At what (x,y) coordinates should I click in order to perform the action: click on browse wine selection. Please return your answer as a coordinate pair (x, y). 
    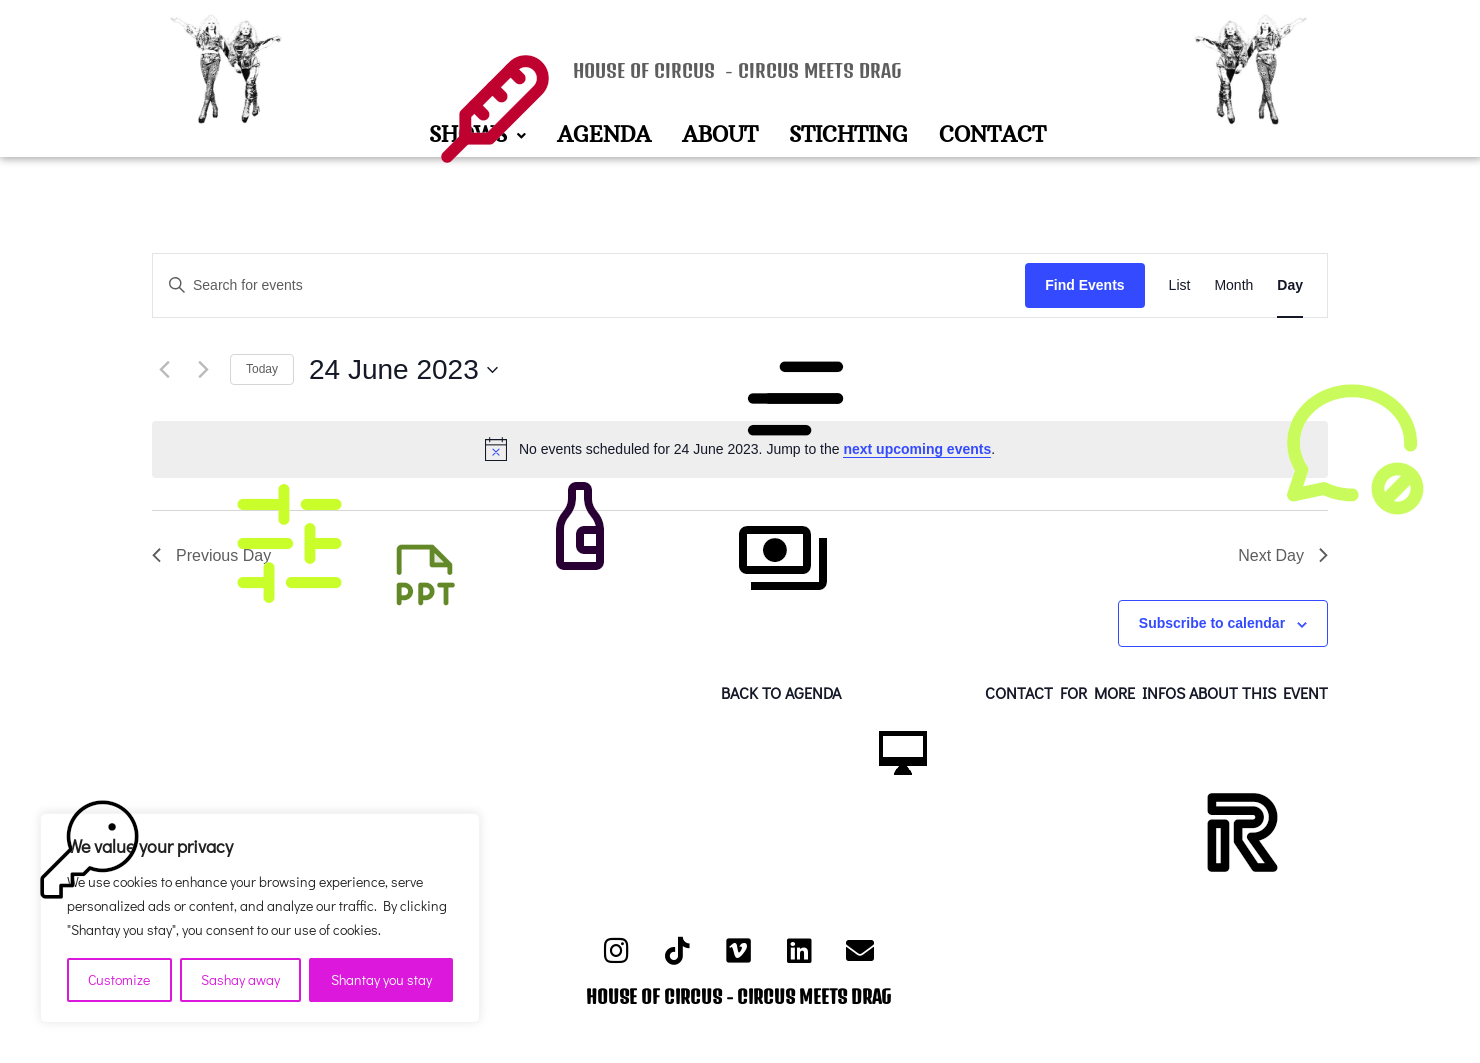
    Looking at the image, I should click on (580, 526).